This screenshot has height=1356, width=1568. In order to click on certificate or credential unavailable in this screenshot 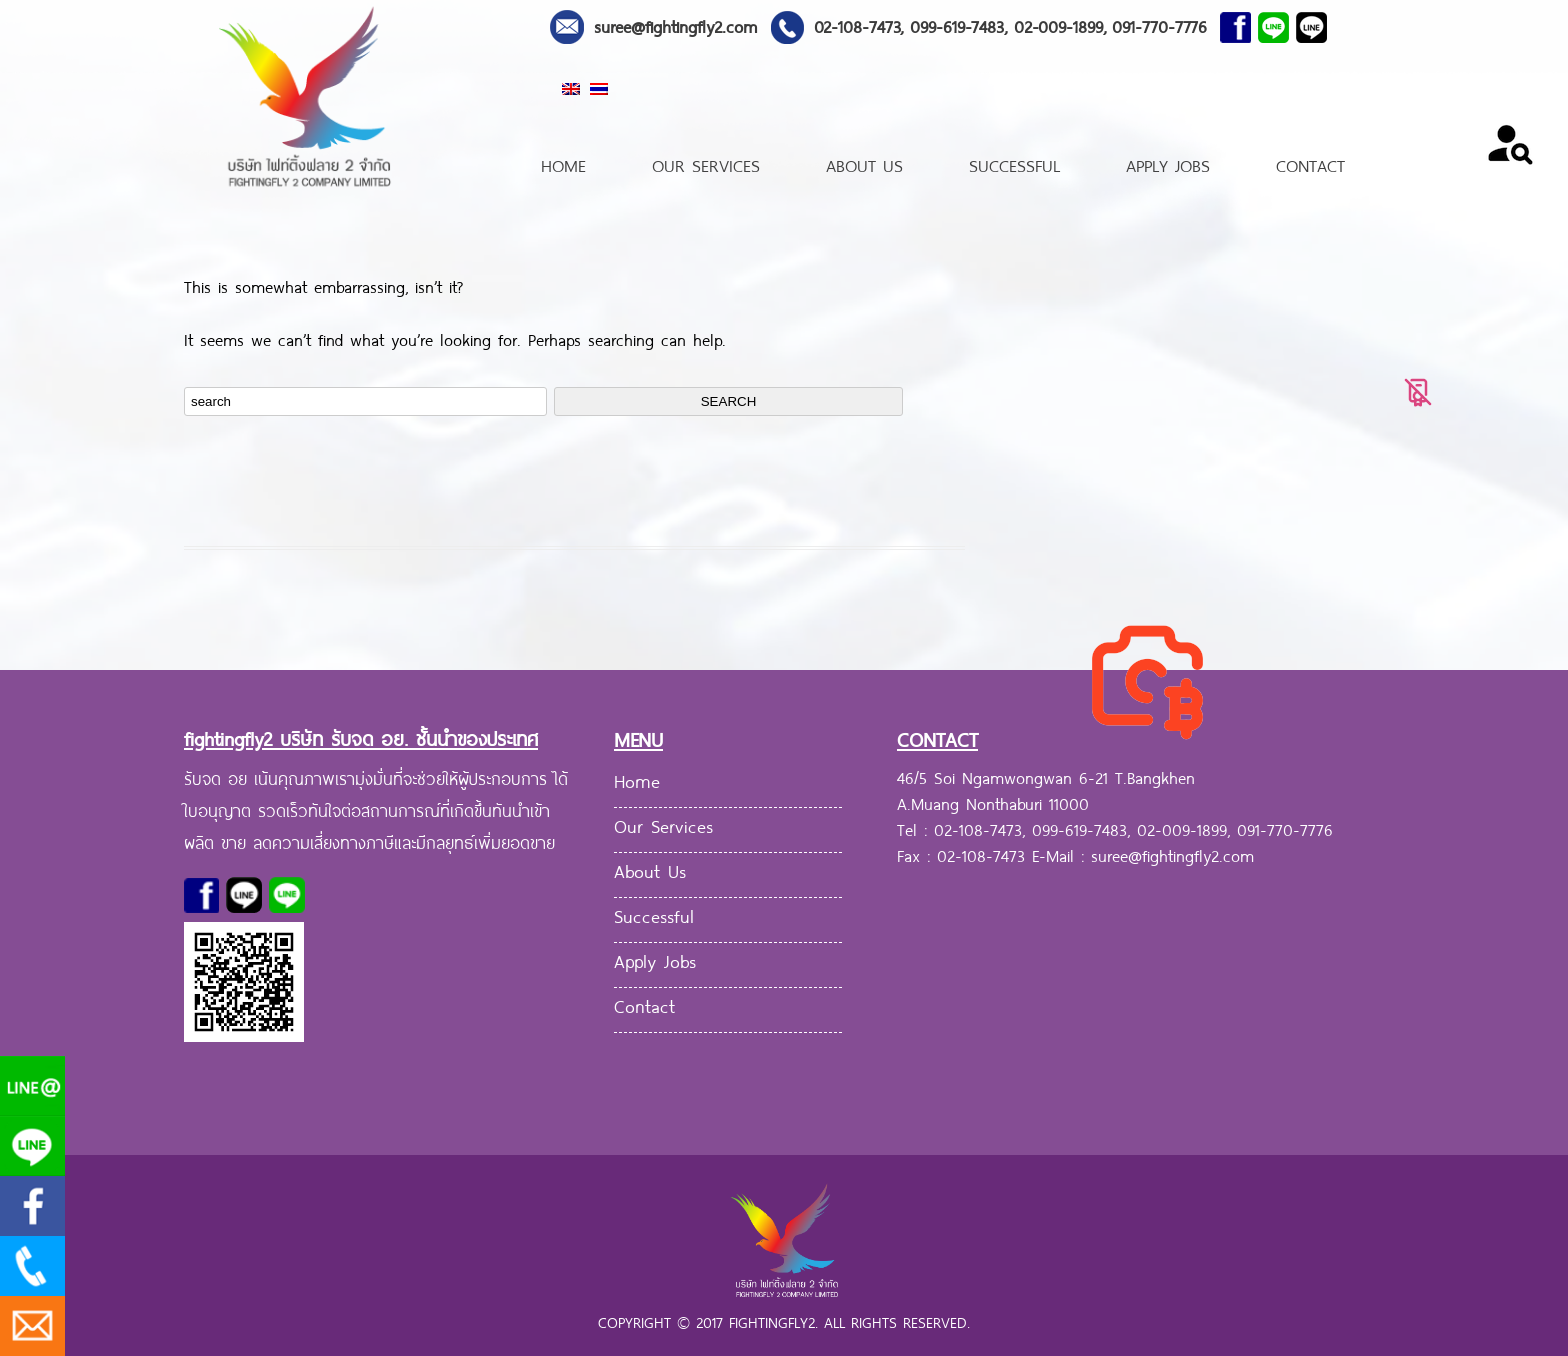, I will do `click(1418, 392)`.